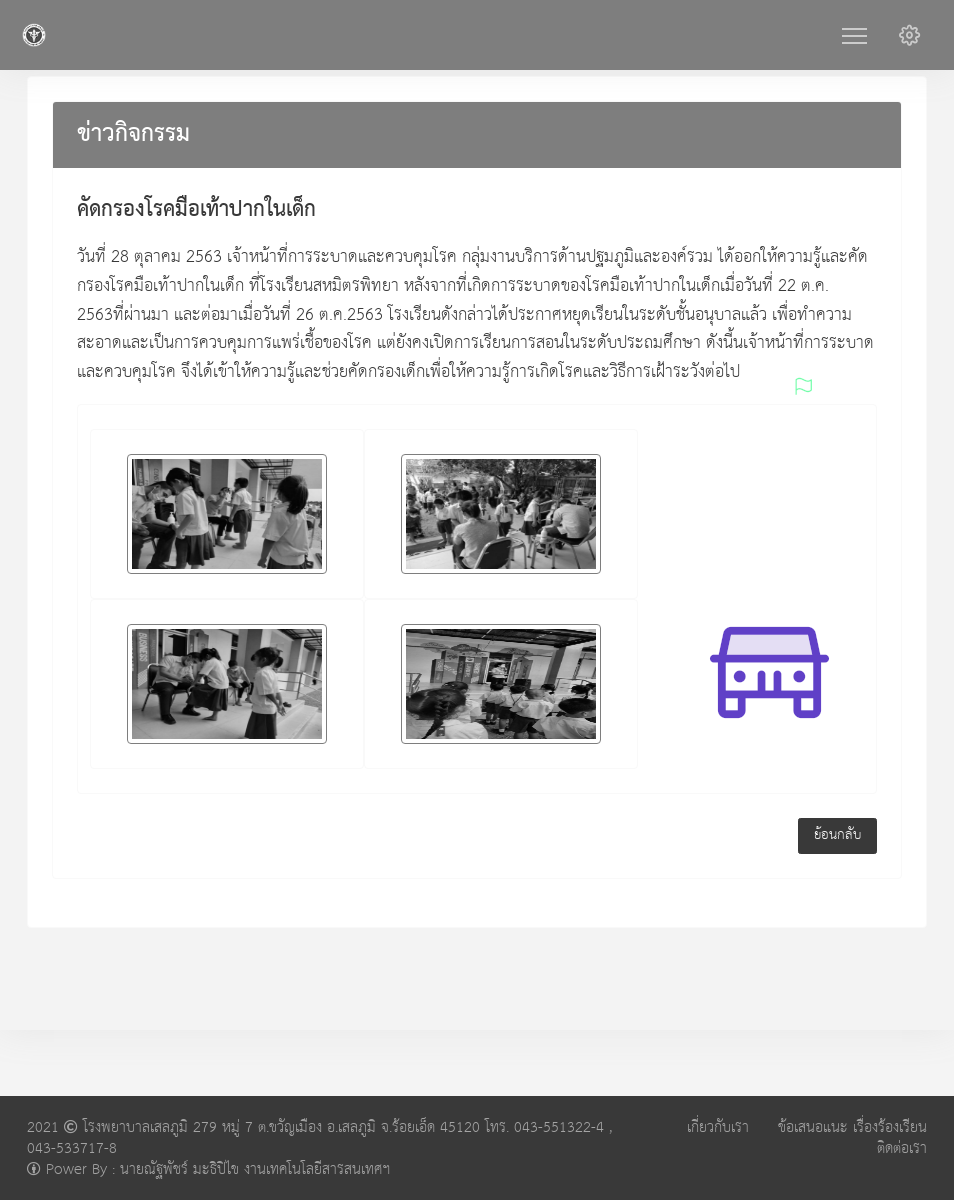 This screenshot has width=954, height=1200. I want to click on select off-road or adventure vehicle type, so click(769, 674).